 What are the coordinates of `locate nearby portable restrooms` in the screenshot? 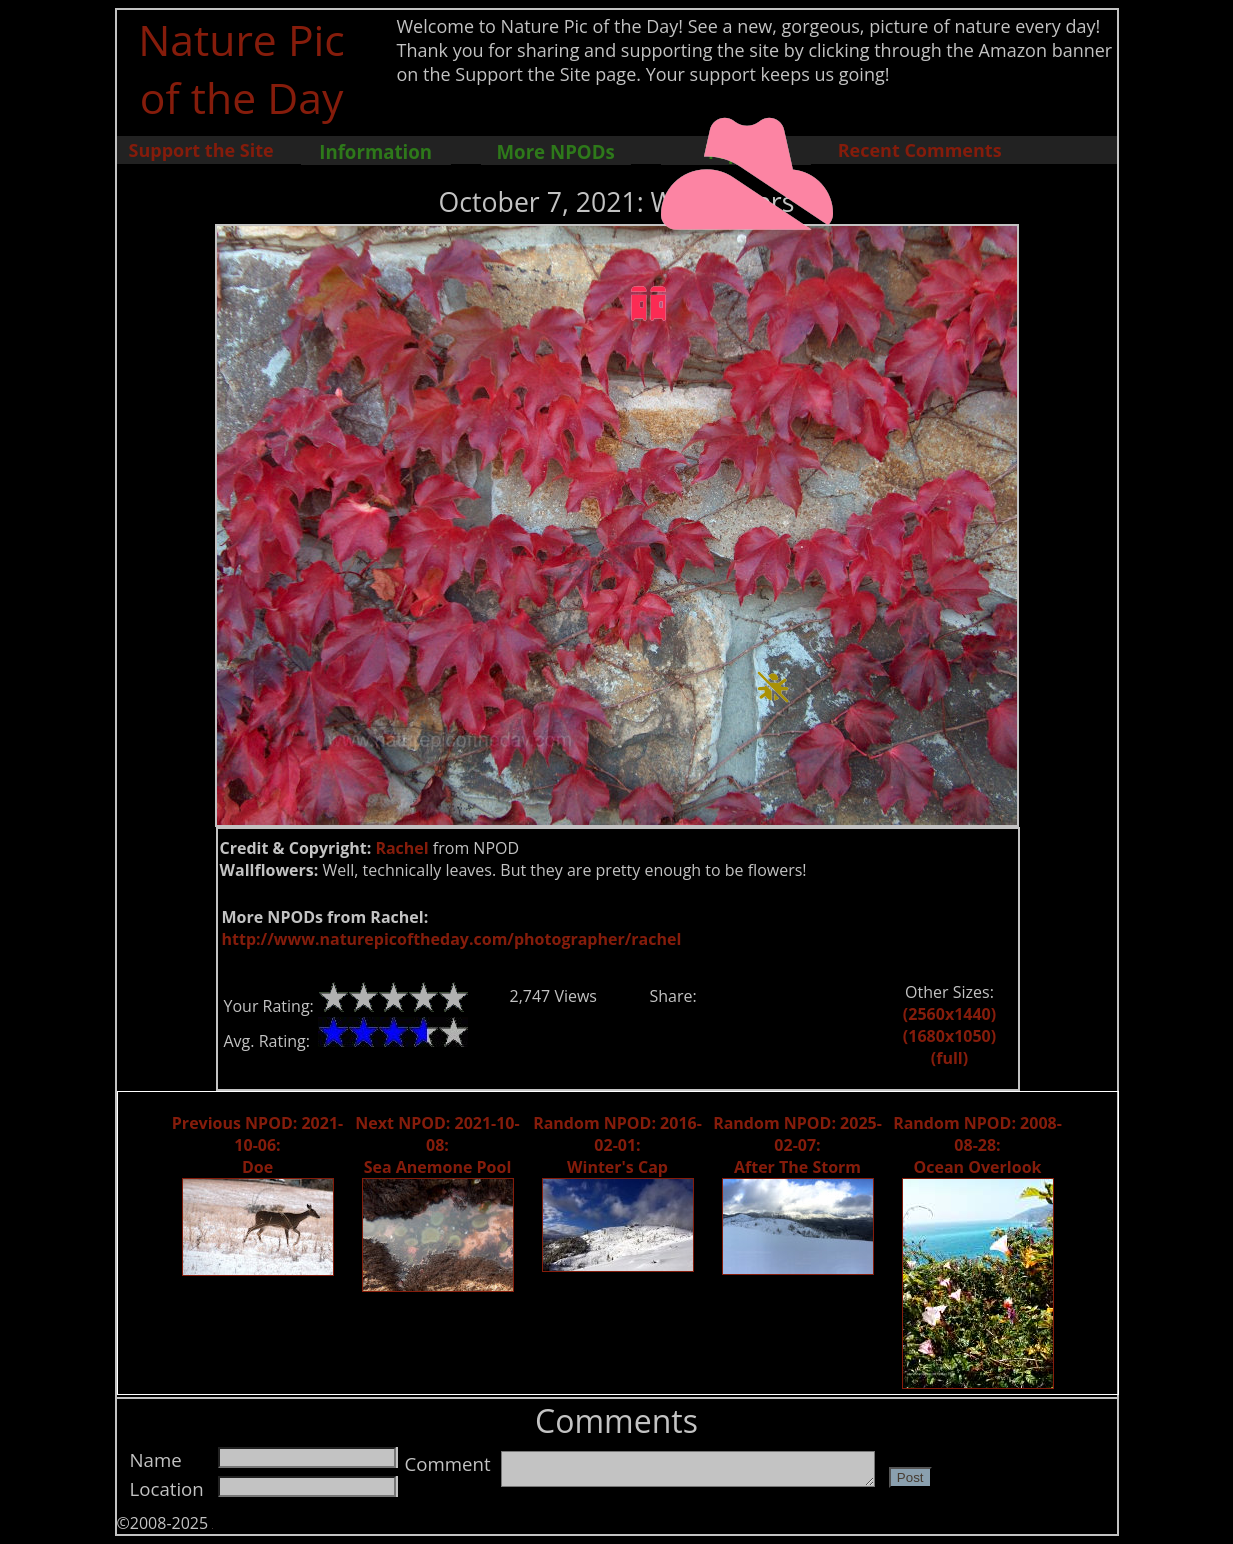 It's located at (648, 303).